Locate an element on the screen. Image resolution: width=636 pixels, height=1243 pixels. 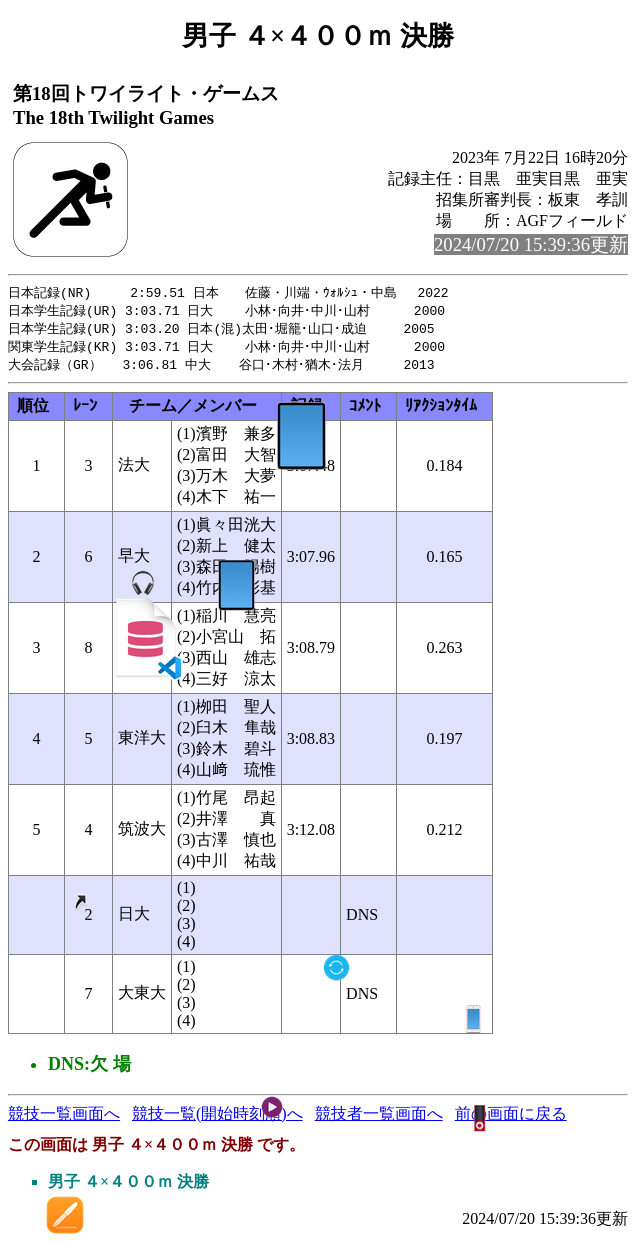
indicates a connected iPad device is located at coordinates (236, 585).